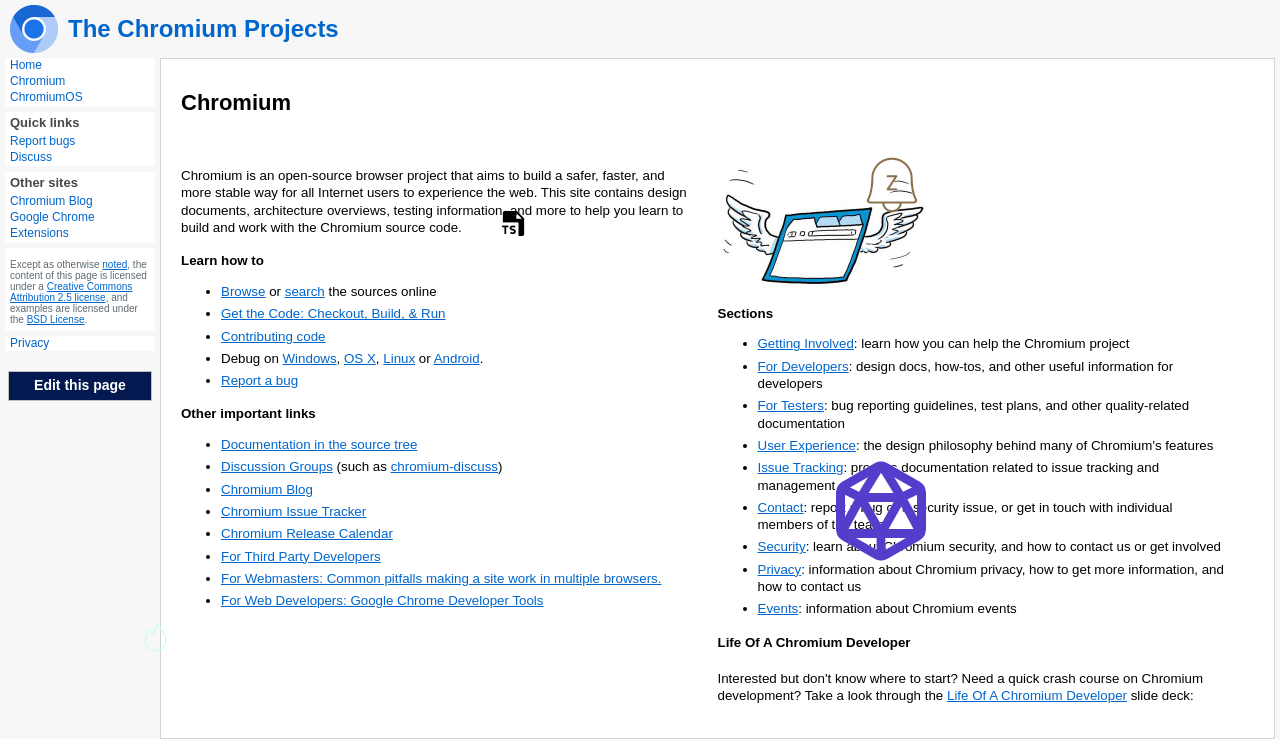 The image size is (1280, 739). What do you see at coordinates (881, 511) in the screenshot?
I see `view 3D model or object` at bounding box center [881, 511].